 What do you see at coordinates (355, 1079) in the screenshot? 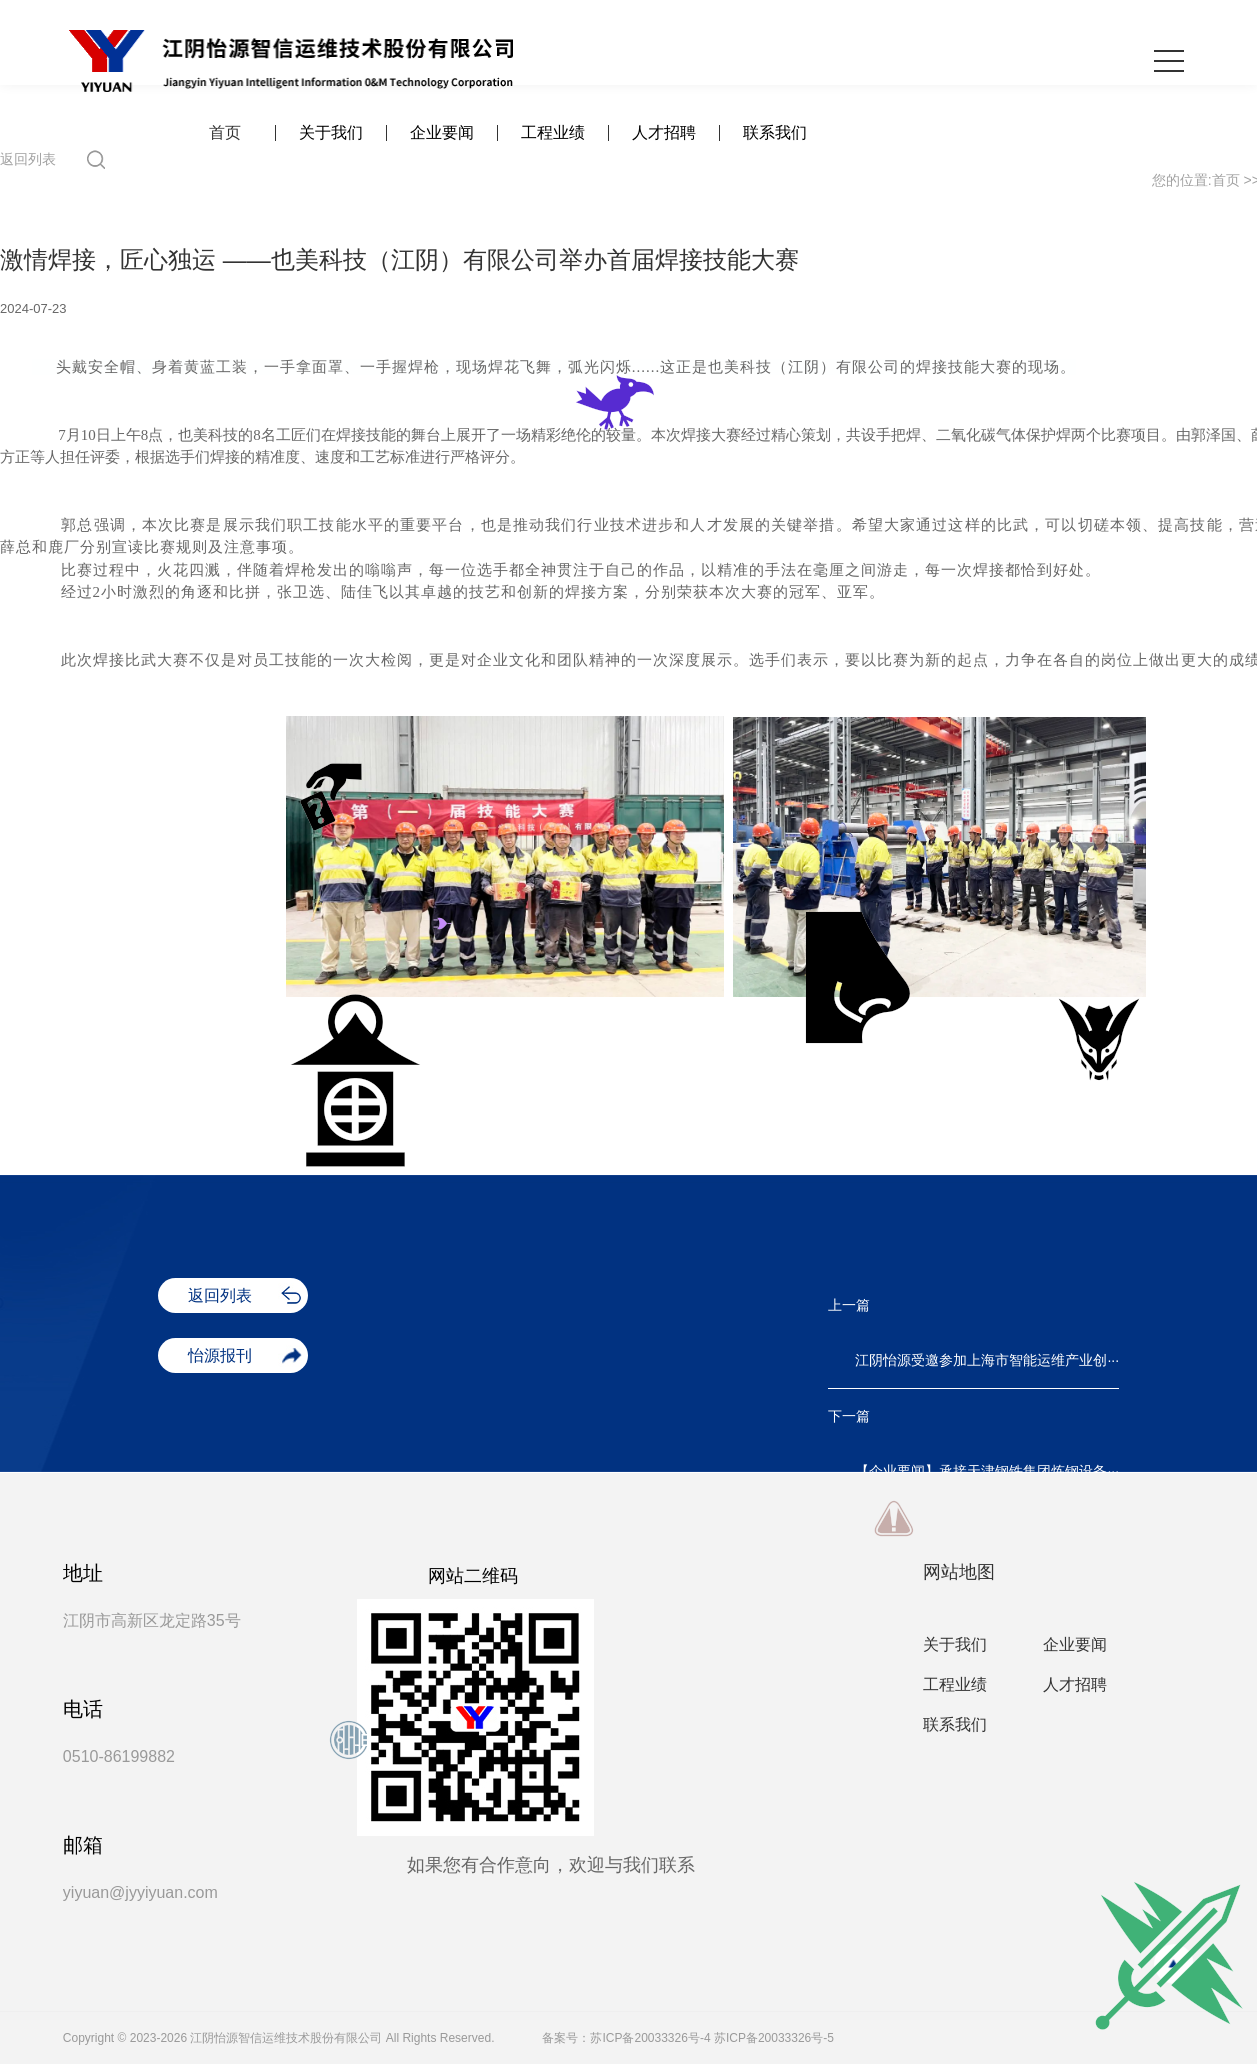
I see `access lantern or lighting feature in game` at bounding box center [355, 1079].